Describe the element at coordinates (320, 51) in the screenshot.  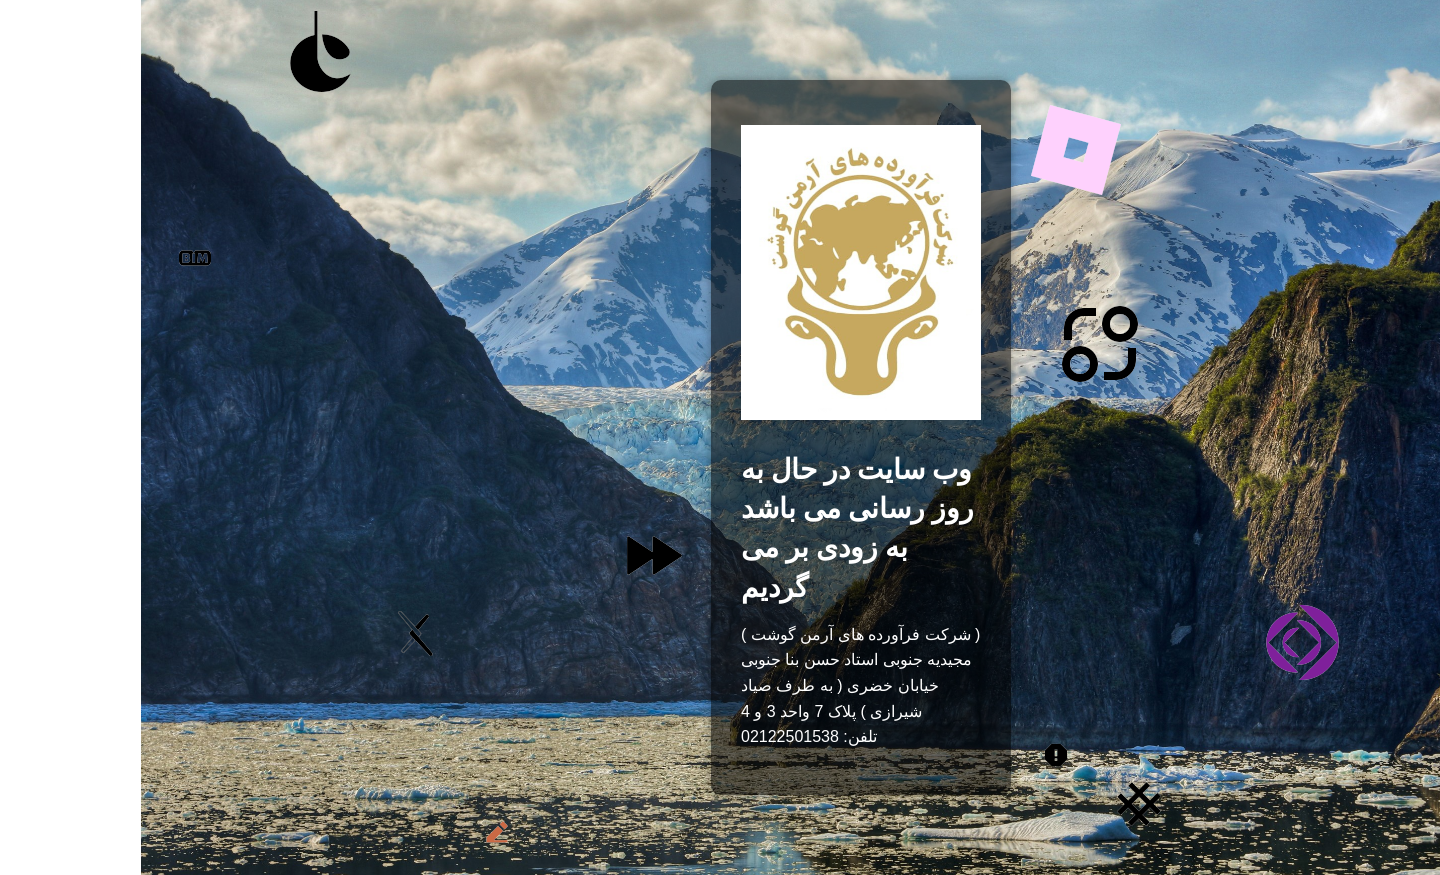
I see `link to CNES (French space agency) website` at that location.